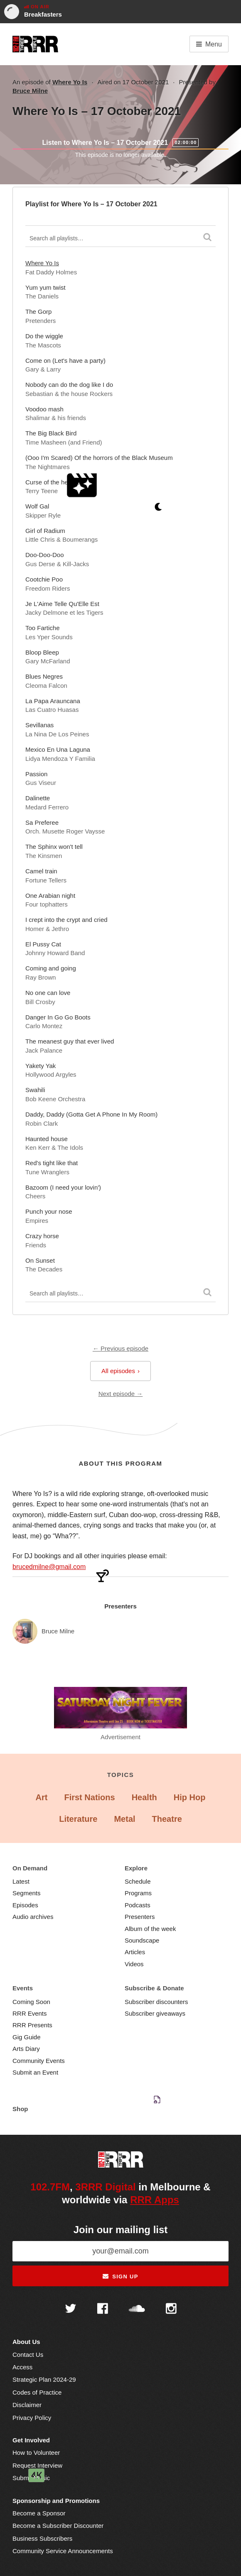  I want to click on apply visual effects or filters to a video, so click(82, 485).